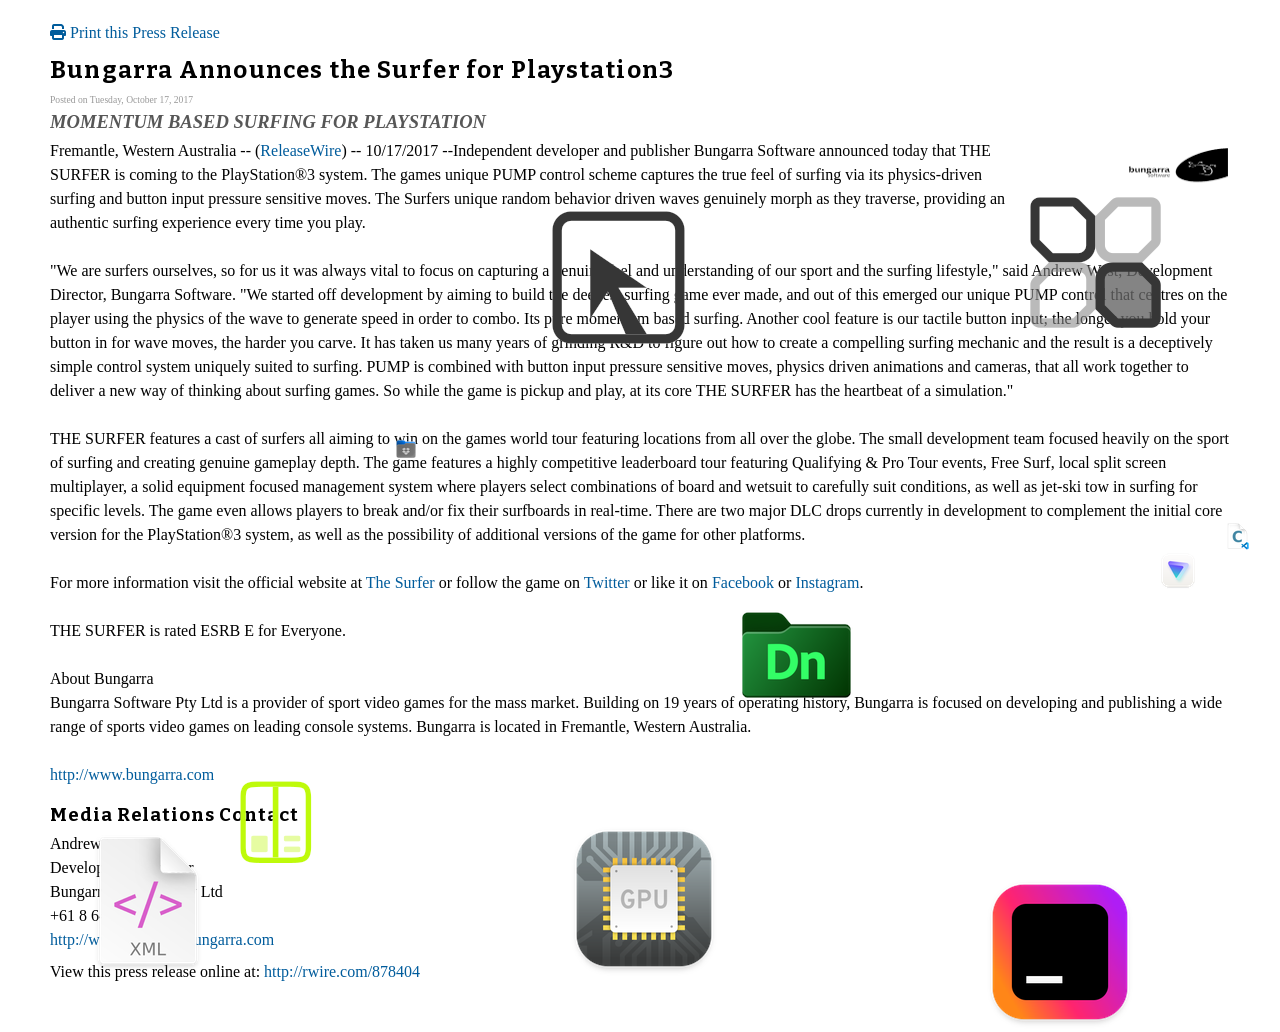 The image size is (1280, 1032). I want to click on launch ProtonVPN application, so click(1178, 571).